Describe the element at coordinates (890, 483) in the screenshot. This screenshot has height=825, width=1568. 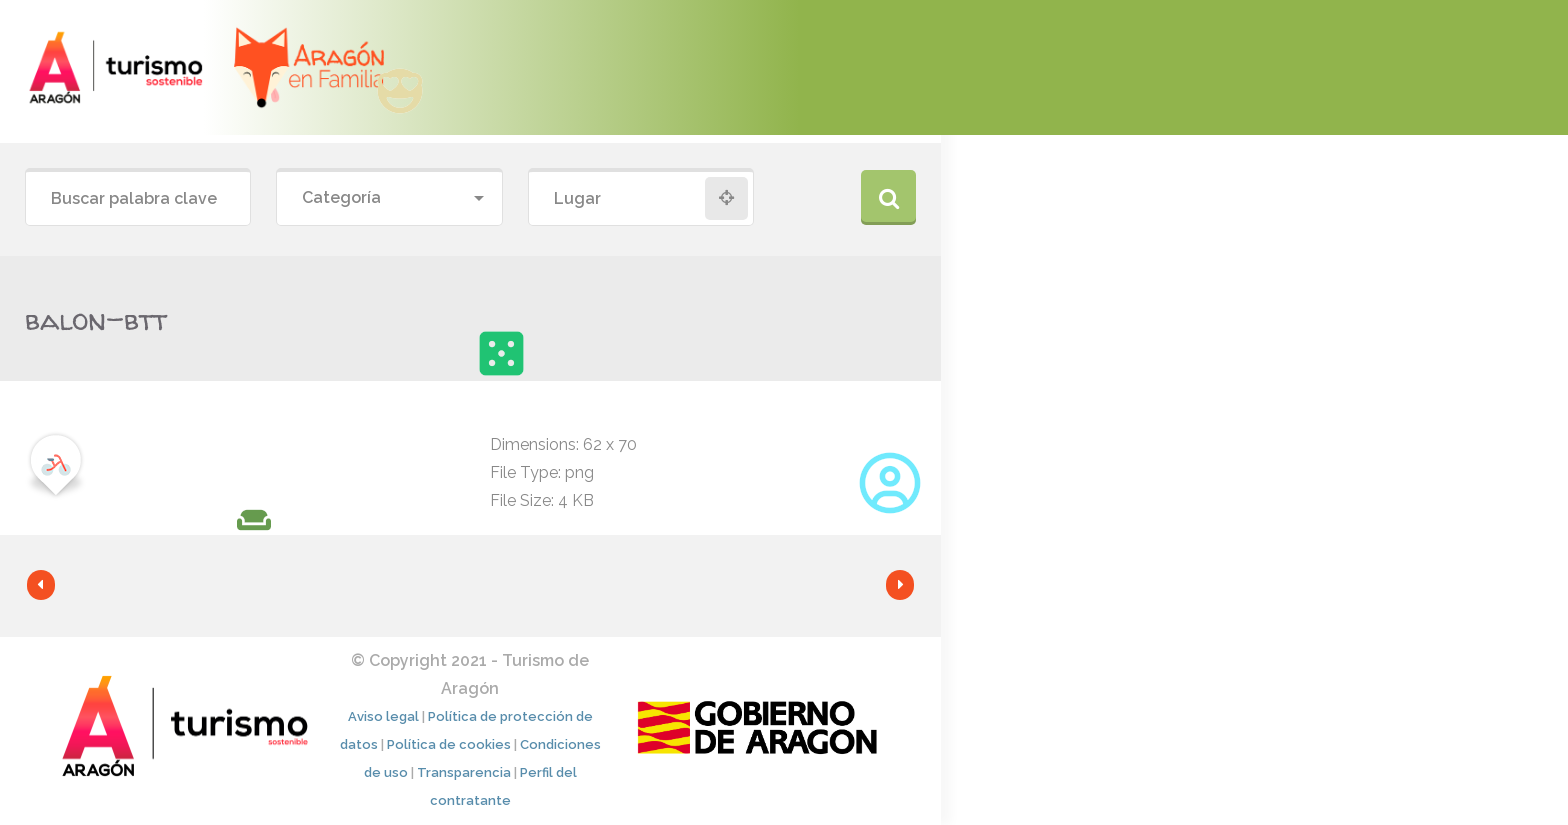
I see `view your profile` at that location.